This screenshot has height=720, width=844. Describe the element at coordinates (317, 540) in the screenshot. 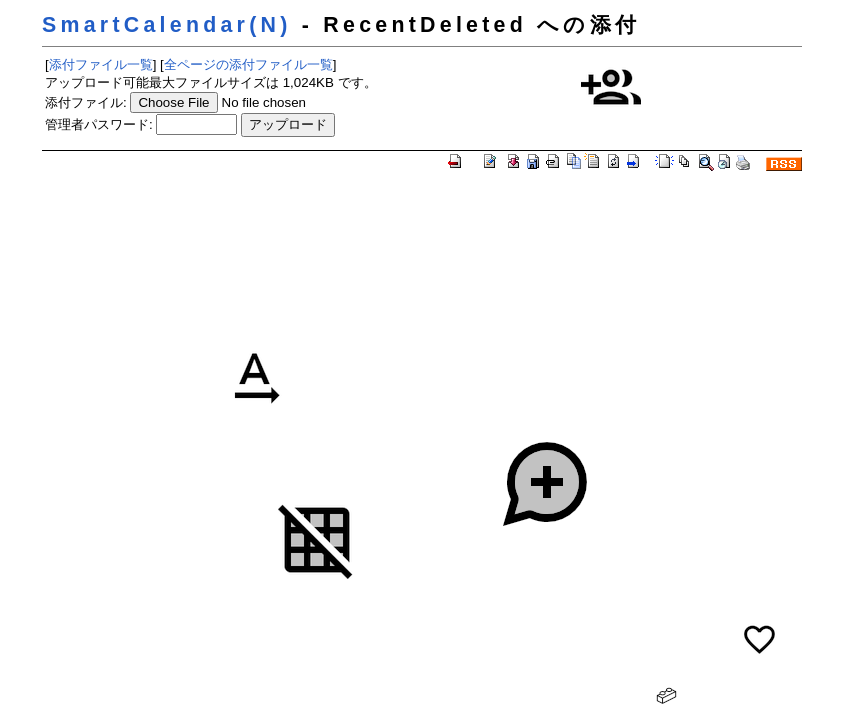

I see `disable grid view` at that location.